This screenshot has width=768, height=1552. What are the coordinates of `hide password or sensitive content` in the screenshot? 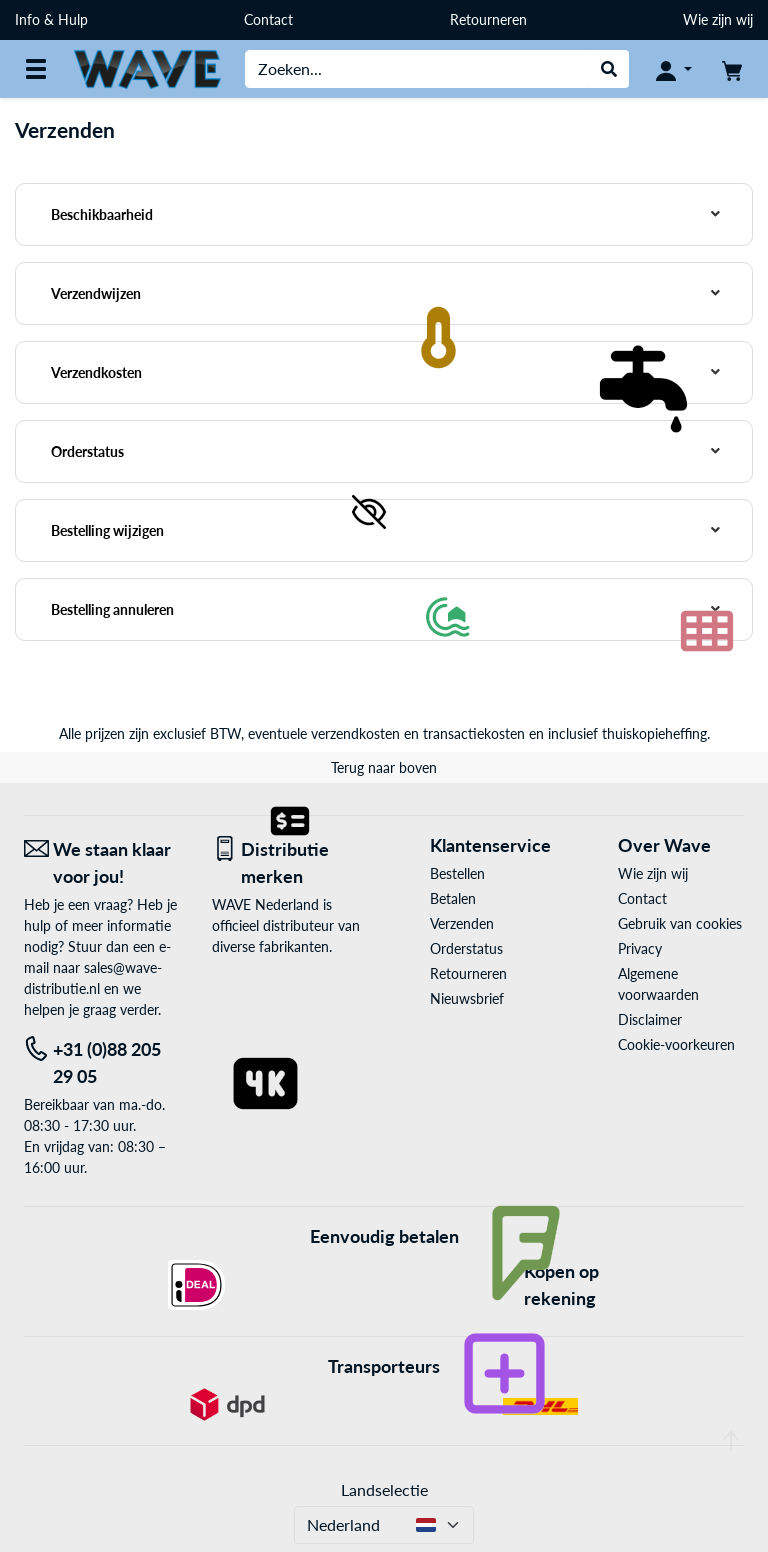 It's located at (369, 512).